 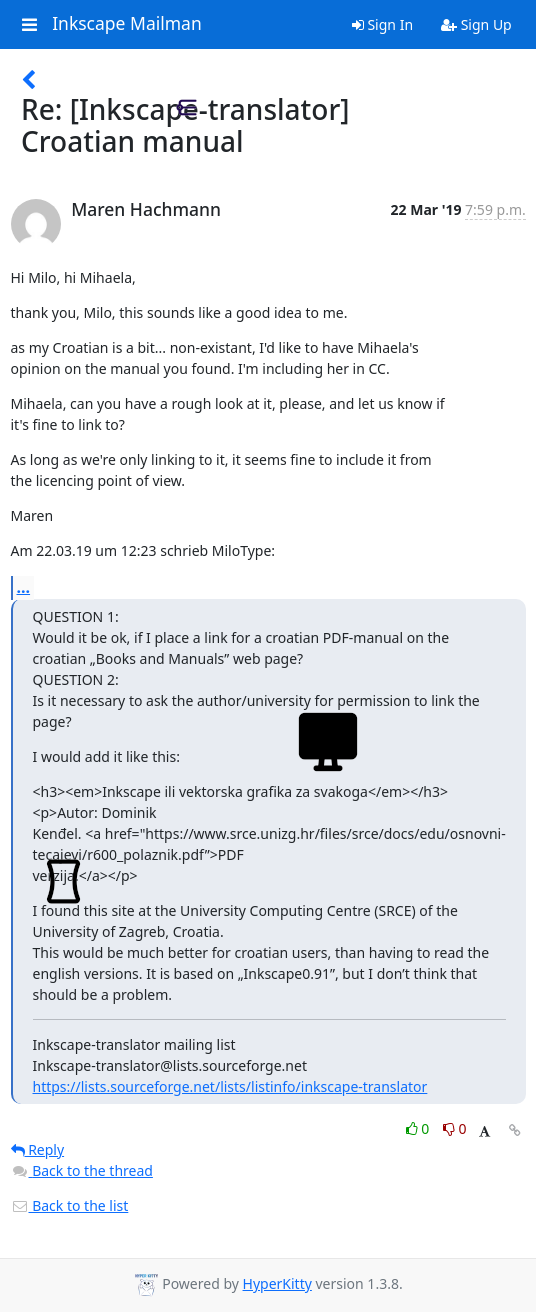 What do you see at coordinates (328, 742) in the screenshot?
I see `view on desktop display` at bounding box center [328, 742].